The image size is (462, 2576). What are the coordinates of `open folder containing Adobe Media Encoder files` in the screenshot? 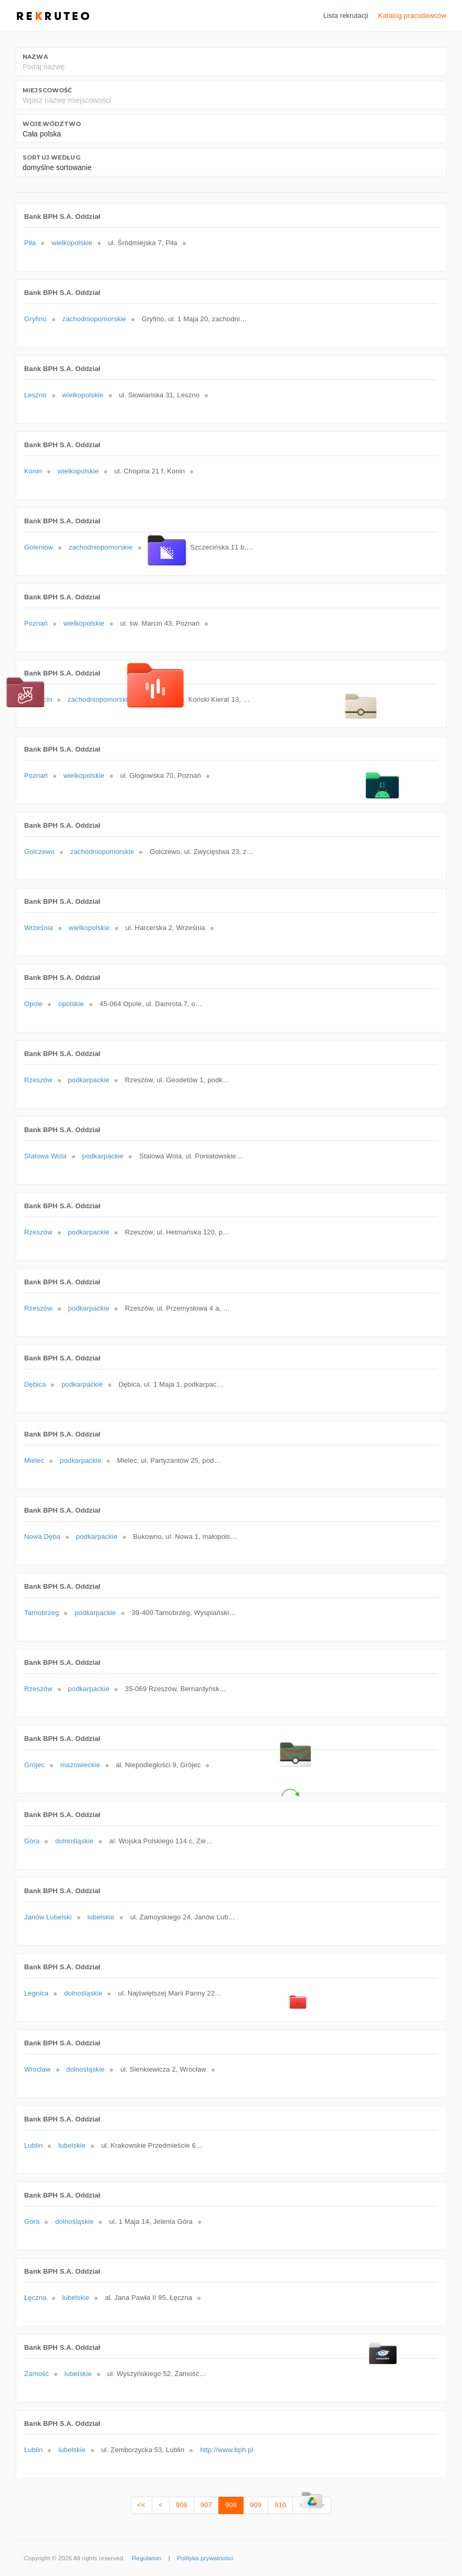 It's located at (166, 551).